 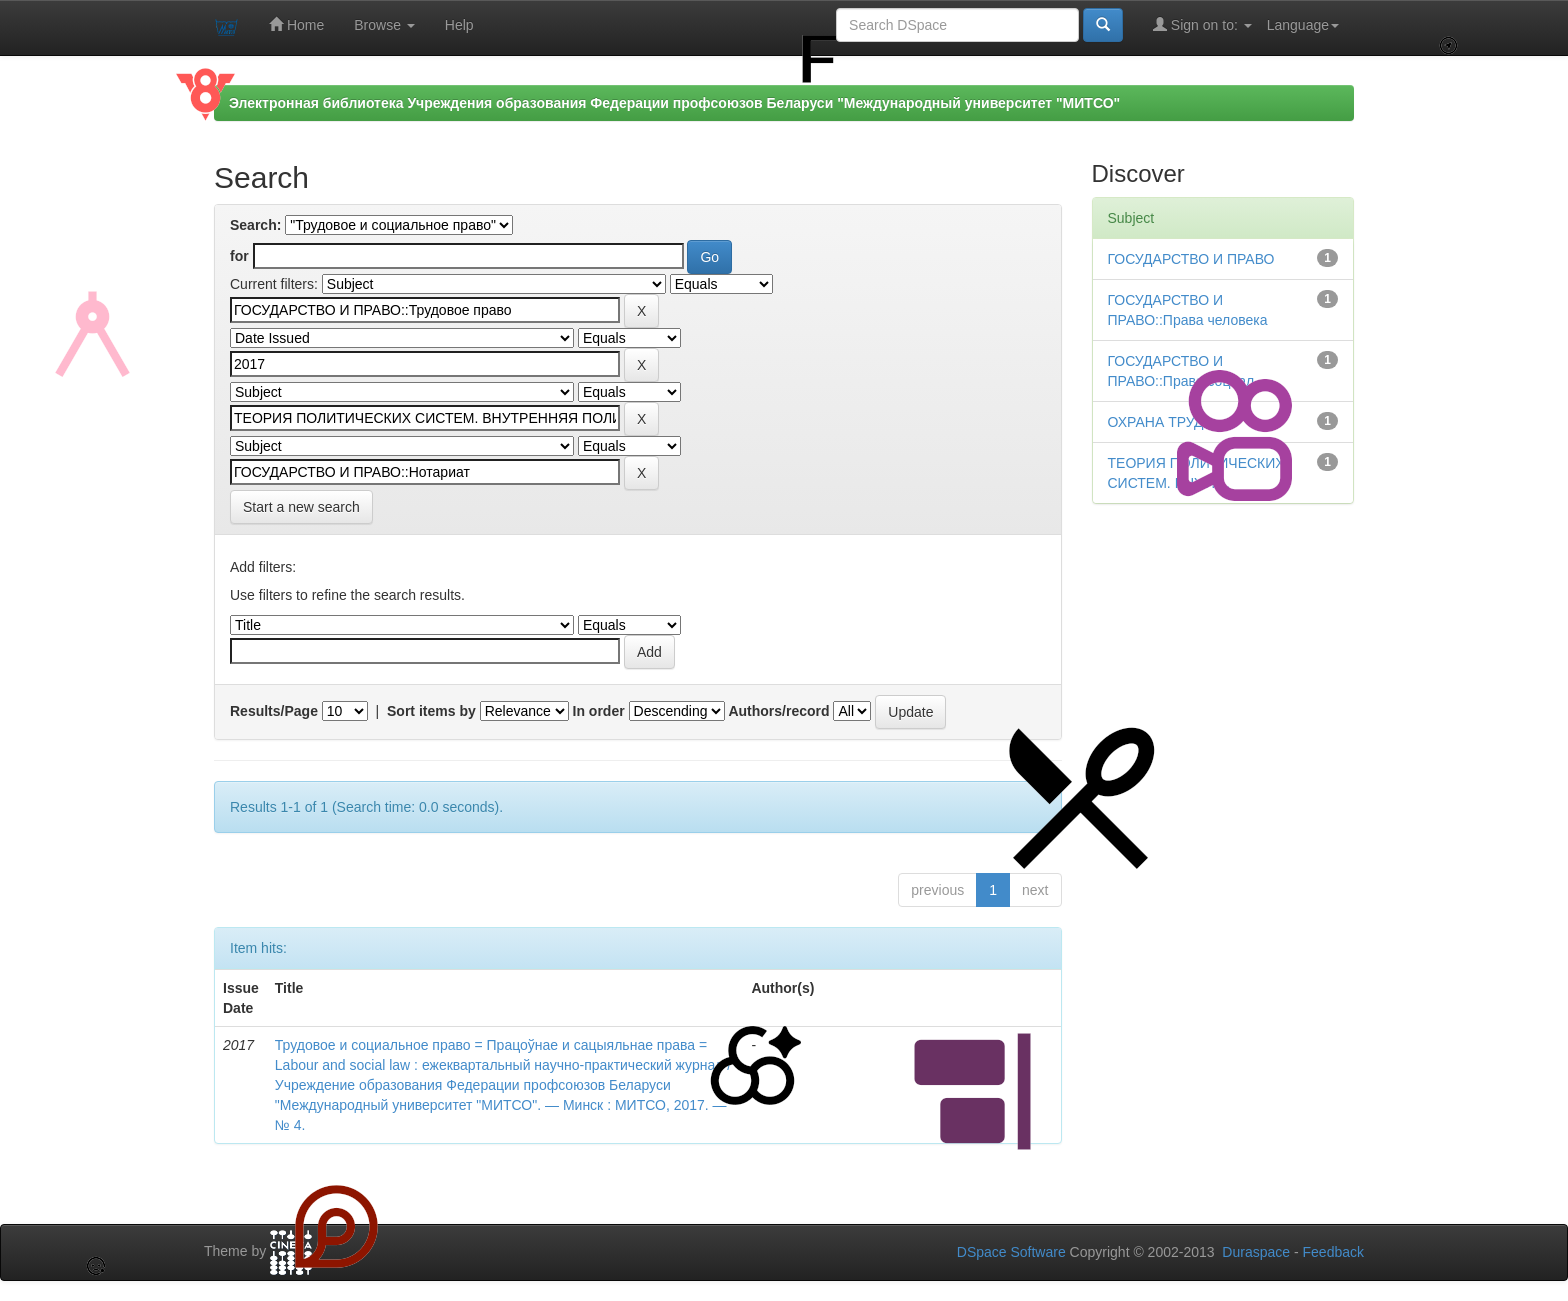 I want to click on align selected items to the right edge, so click(x=972, y=1091).